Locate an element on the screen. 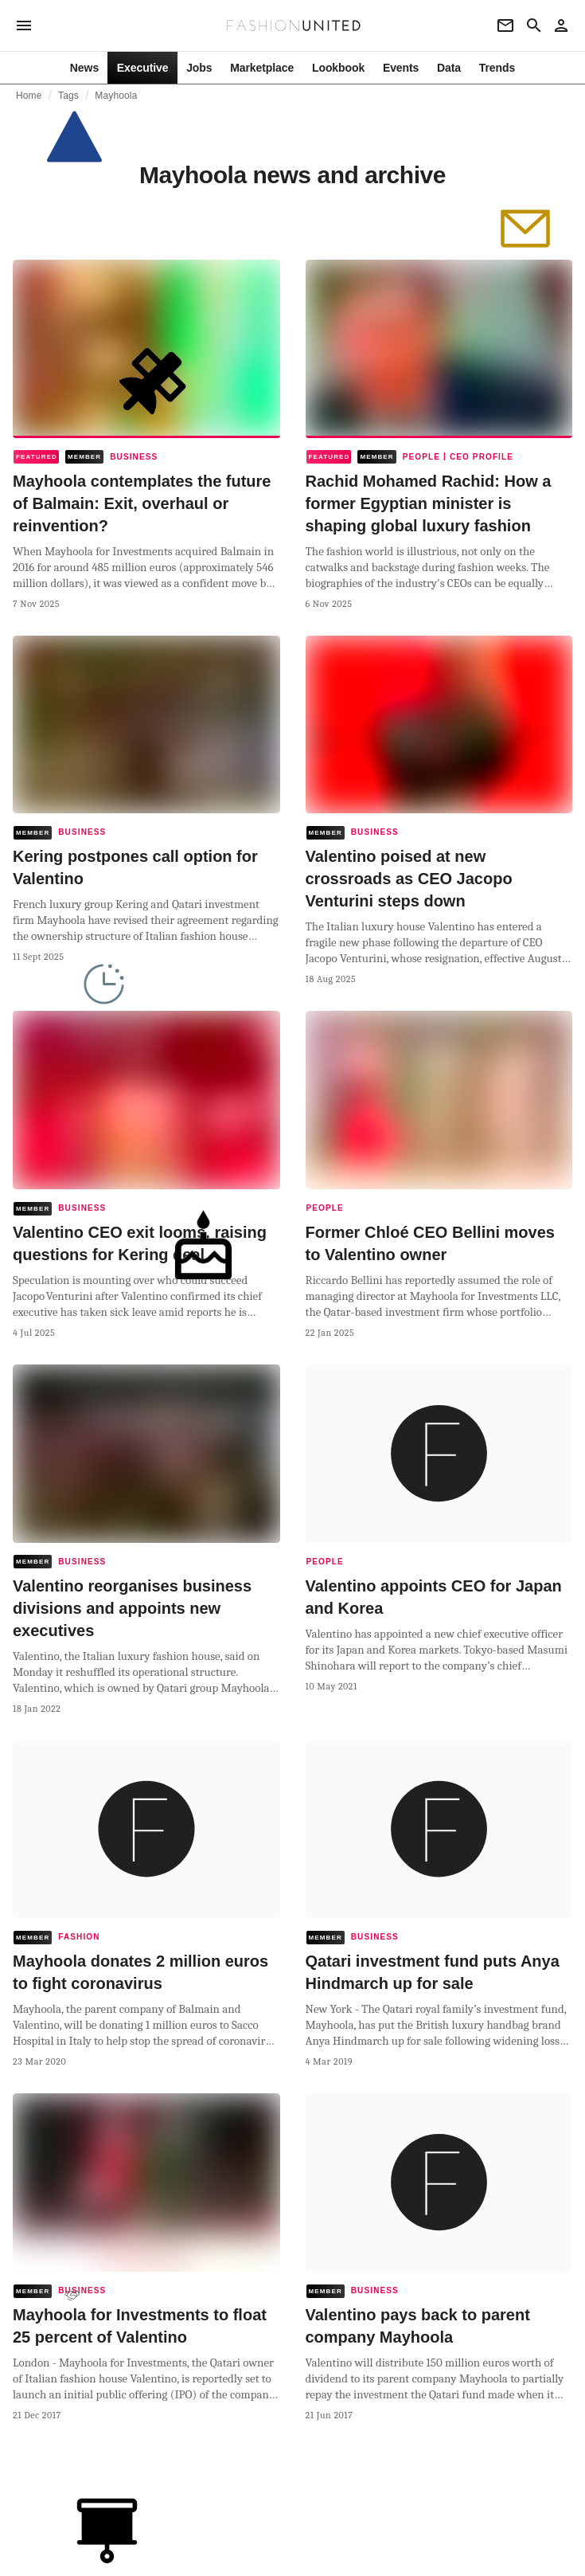 This screenshot has width=585, height=2576. access satellite connection settings is located at coordinates (152, 381).